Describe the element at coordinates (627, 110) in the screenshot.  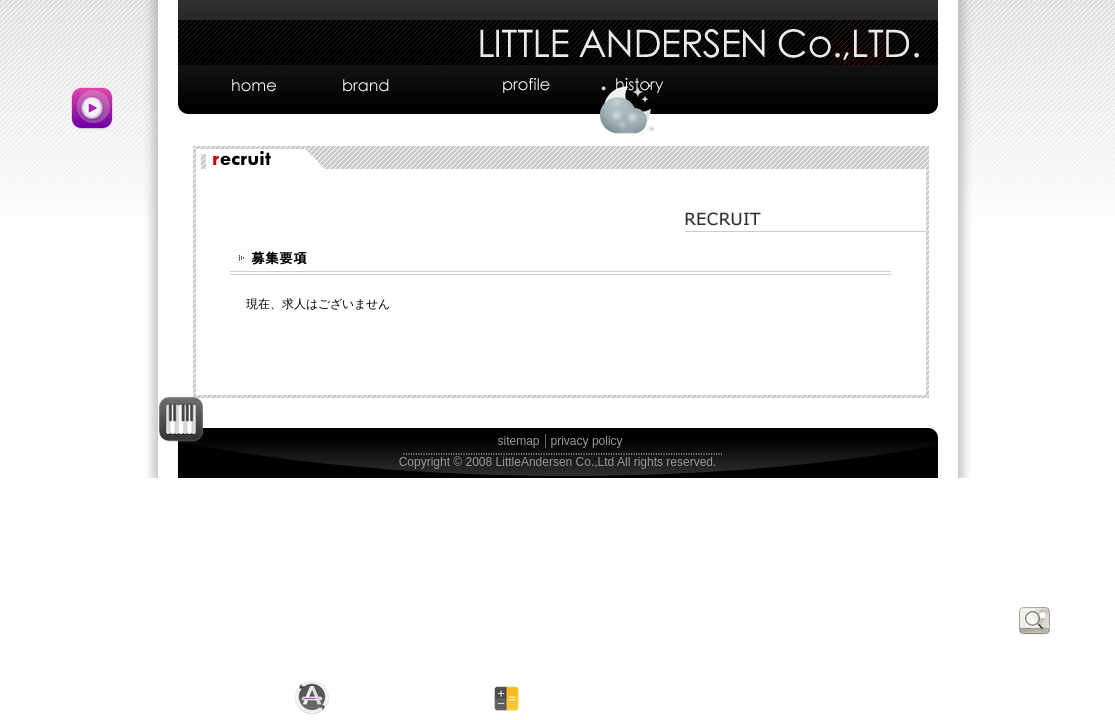
I see `indicates cloudy nighttime weather conditions` at that location.